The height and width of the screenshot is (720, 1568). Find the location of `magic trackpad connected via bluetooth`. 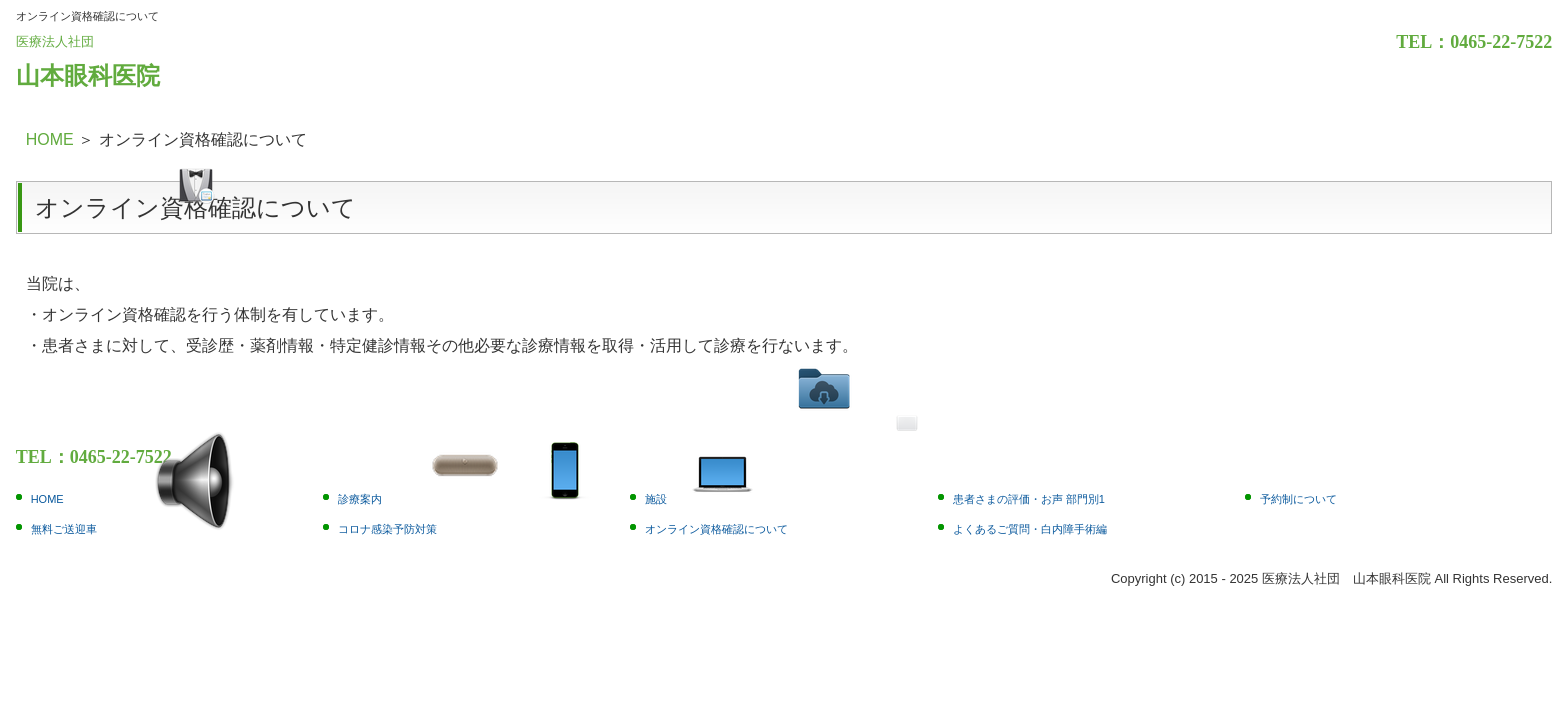

magic trackpad connected via bluetooth is located at coordinates (907, 423).